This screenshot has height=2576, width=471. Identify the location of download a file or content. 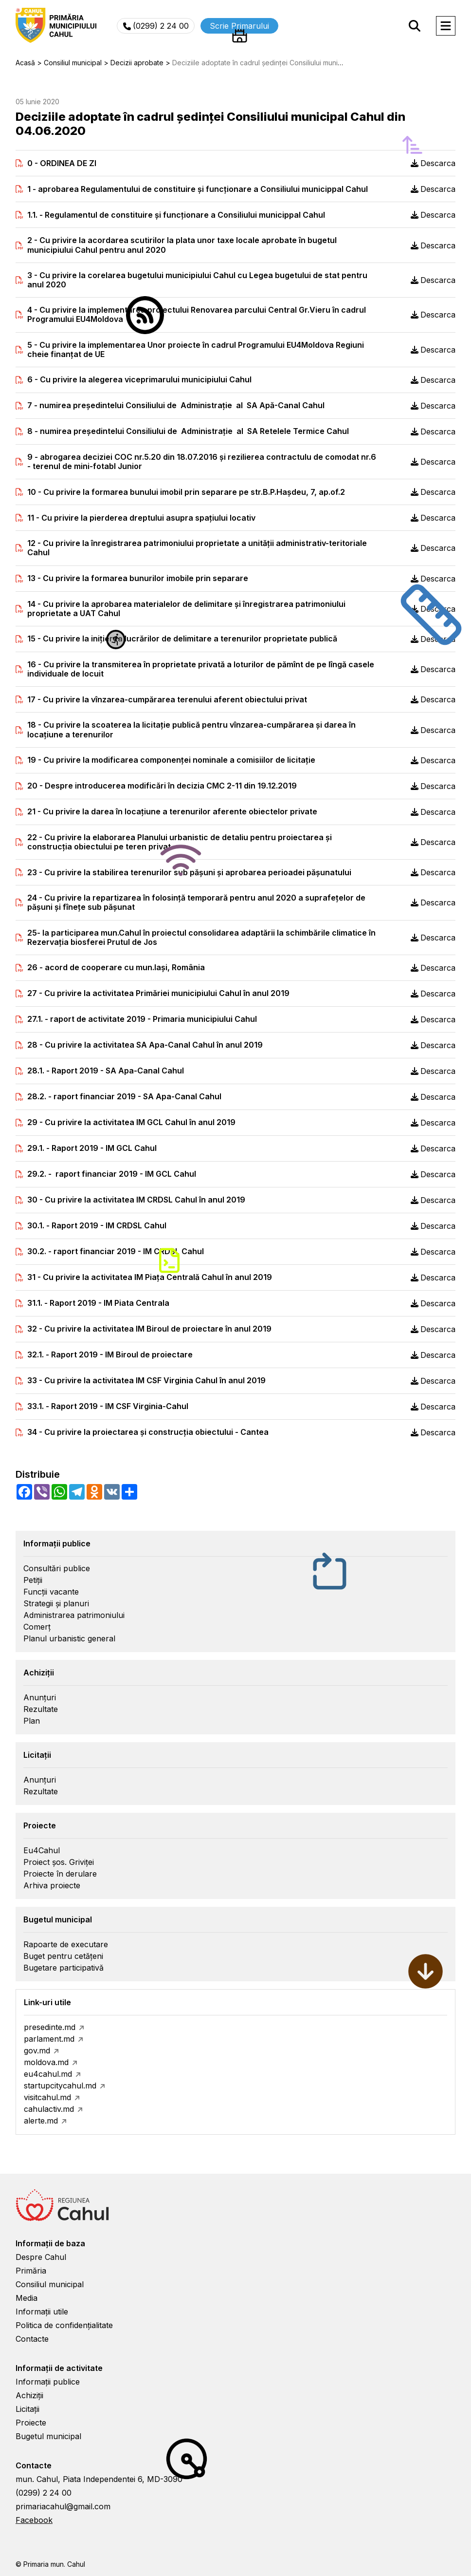
(425, 1971).